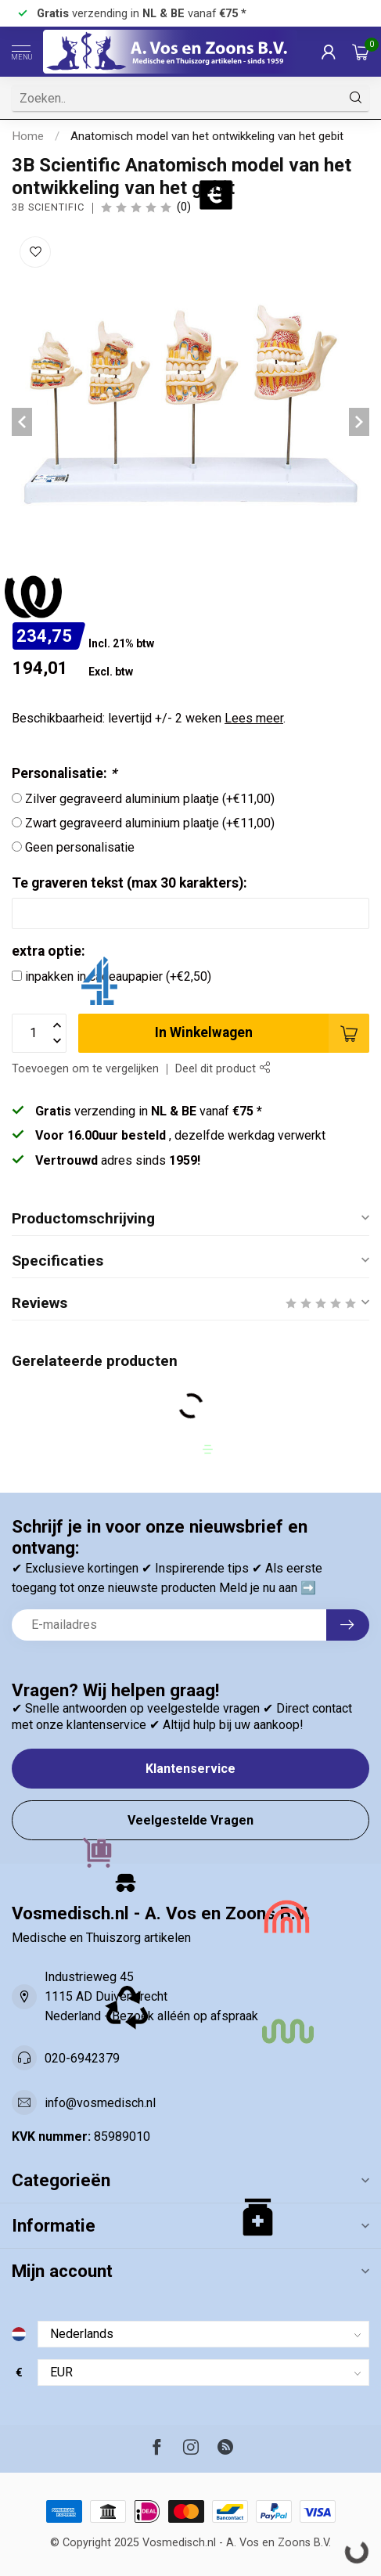 The image size is (381, 2576). I want to click on access luggage or baggage services, so click(99, 1852).